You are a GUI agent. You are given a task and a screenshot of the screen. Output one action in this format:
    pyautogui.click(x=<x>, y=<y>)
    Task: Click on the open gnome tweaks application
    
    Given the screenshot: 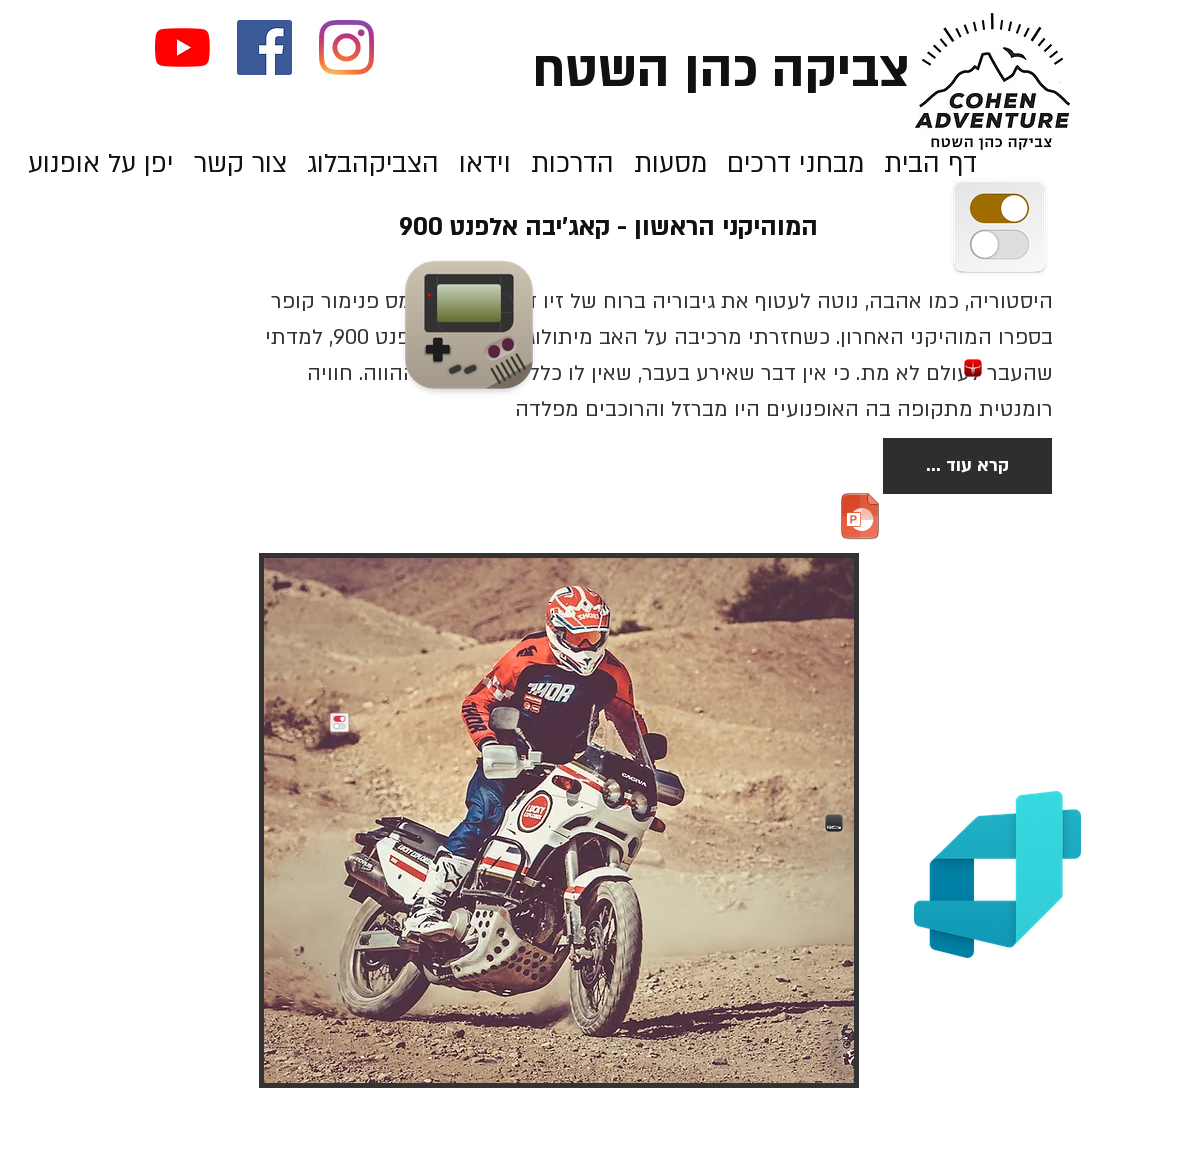 What is the action you would take?
    pyautogui.click(x=999, y=226)
    